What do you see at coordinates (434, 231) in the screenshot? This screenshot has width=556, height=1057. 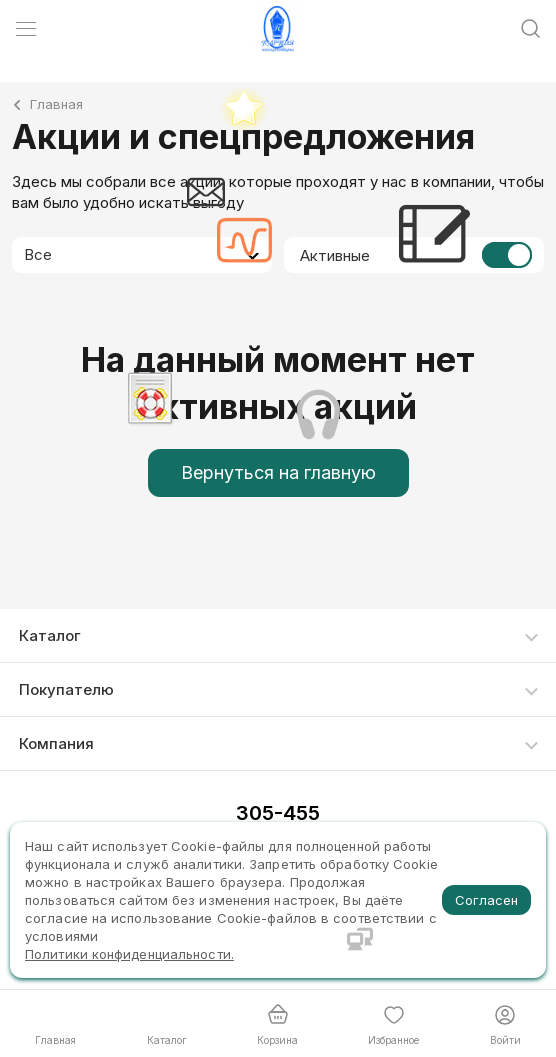 I see `graphics tablet input device` at bounding box center [434, 231].